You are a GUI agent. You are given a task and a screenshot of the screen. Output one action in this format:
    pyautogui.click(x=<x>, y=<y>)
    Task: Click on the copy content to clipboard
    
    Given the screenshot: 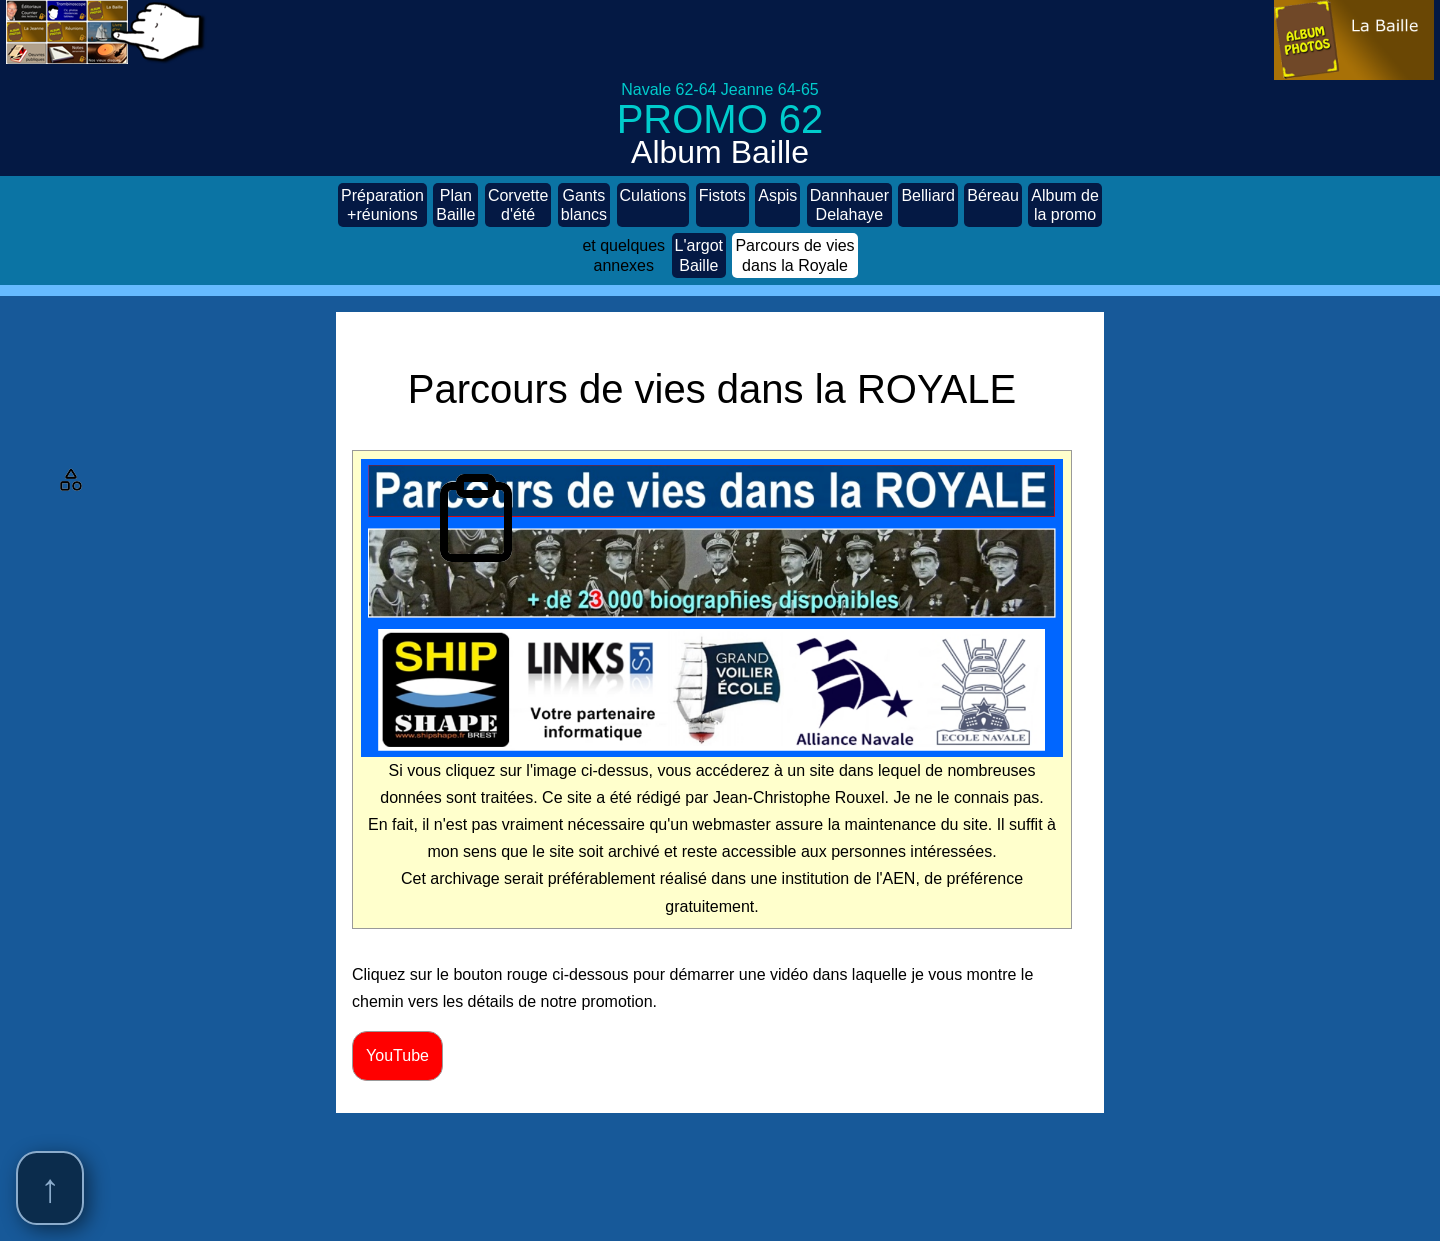 What is the action you would take?
    pyautogui.click(x=476, y=518)
    